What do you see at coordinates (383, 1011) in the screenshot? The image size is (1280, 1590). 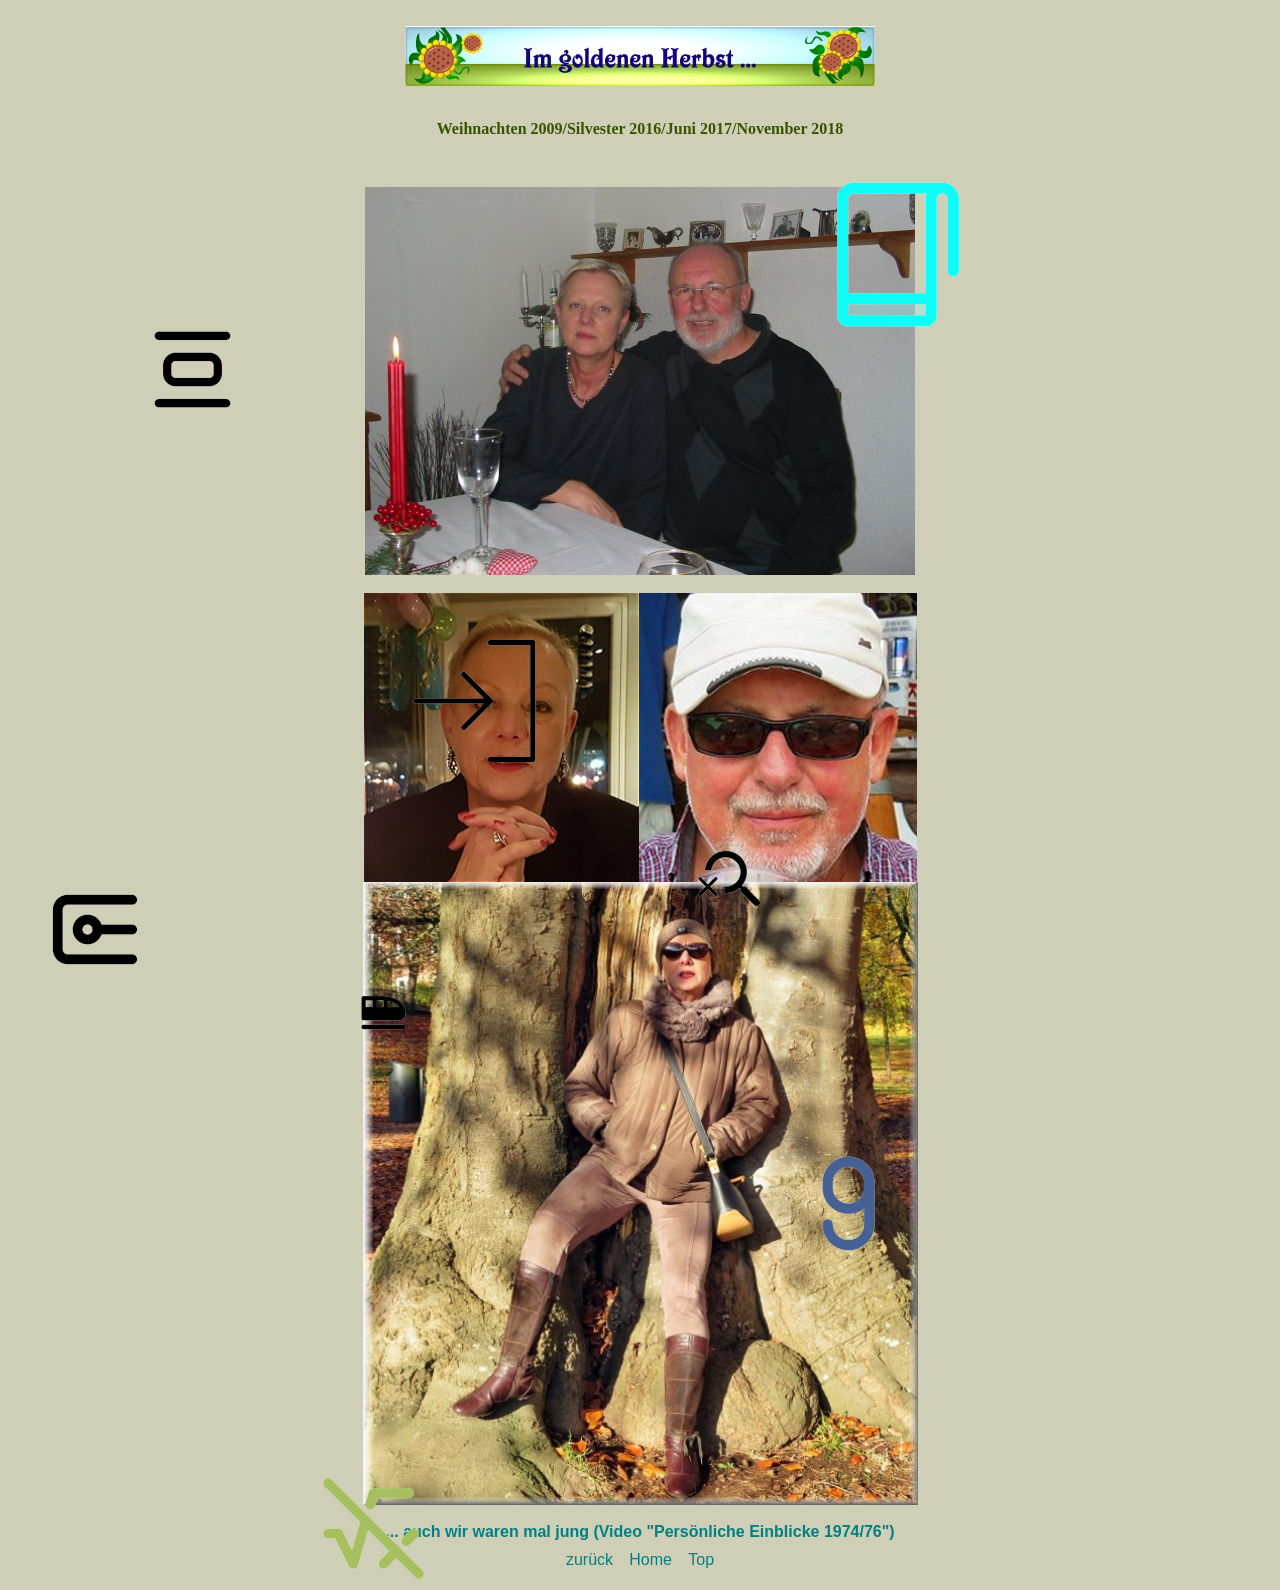 I see `view train schedules or rail services` at bounding box center [383, 1011].